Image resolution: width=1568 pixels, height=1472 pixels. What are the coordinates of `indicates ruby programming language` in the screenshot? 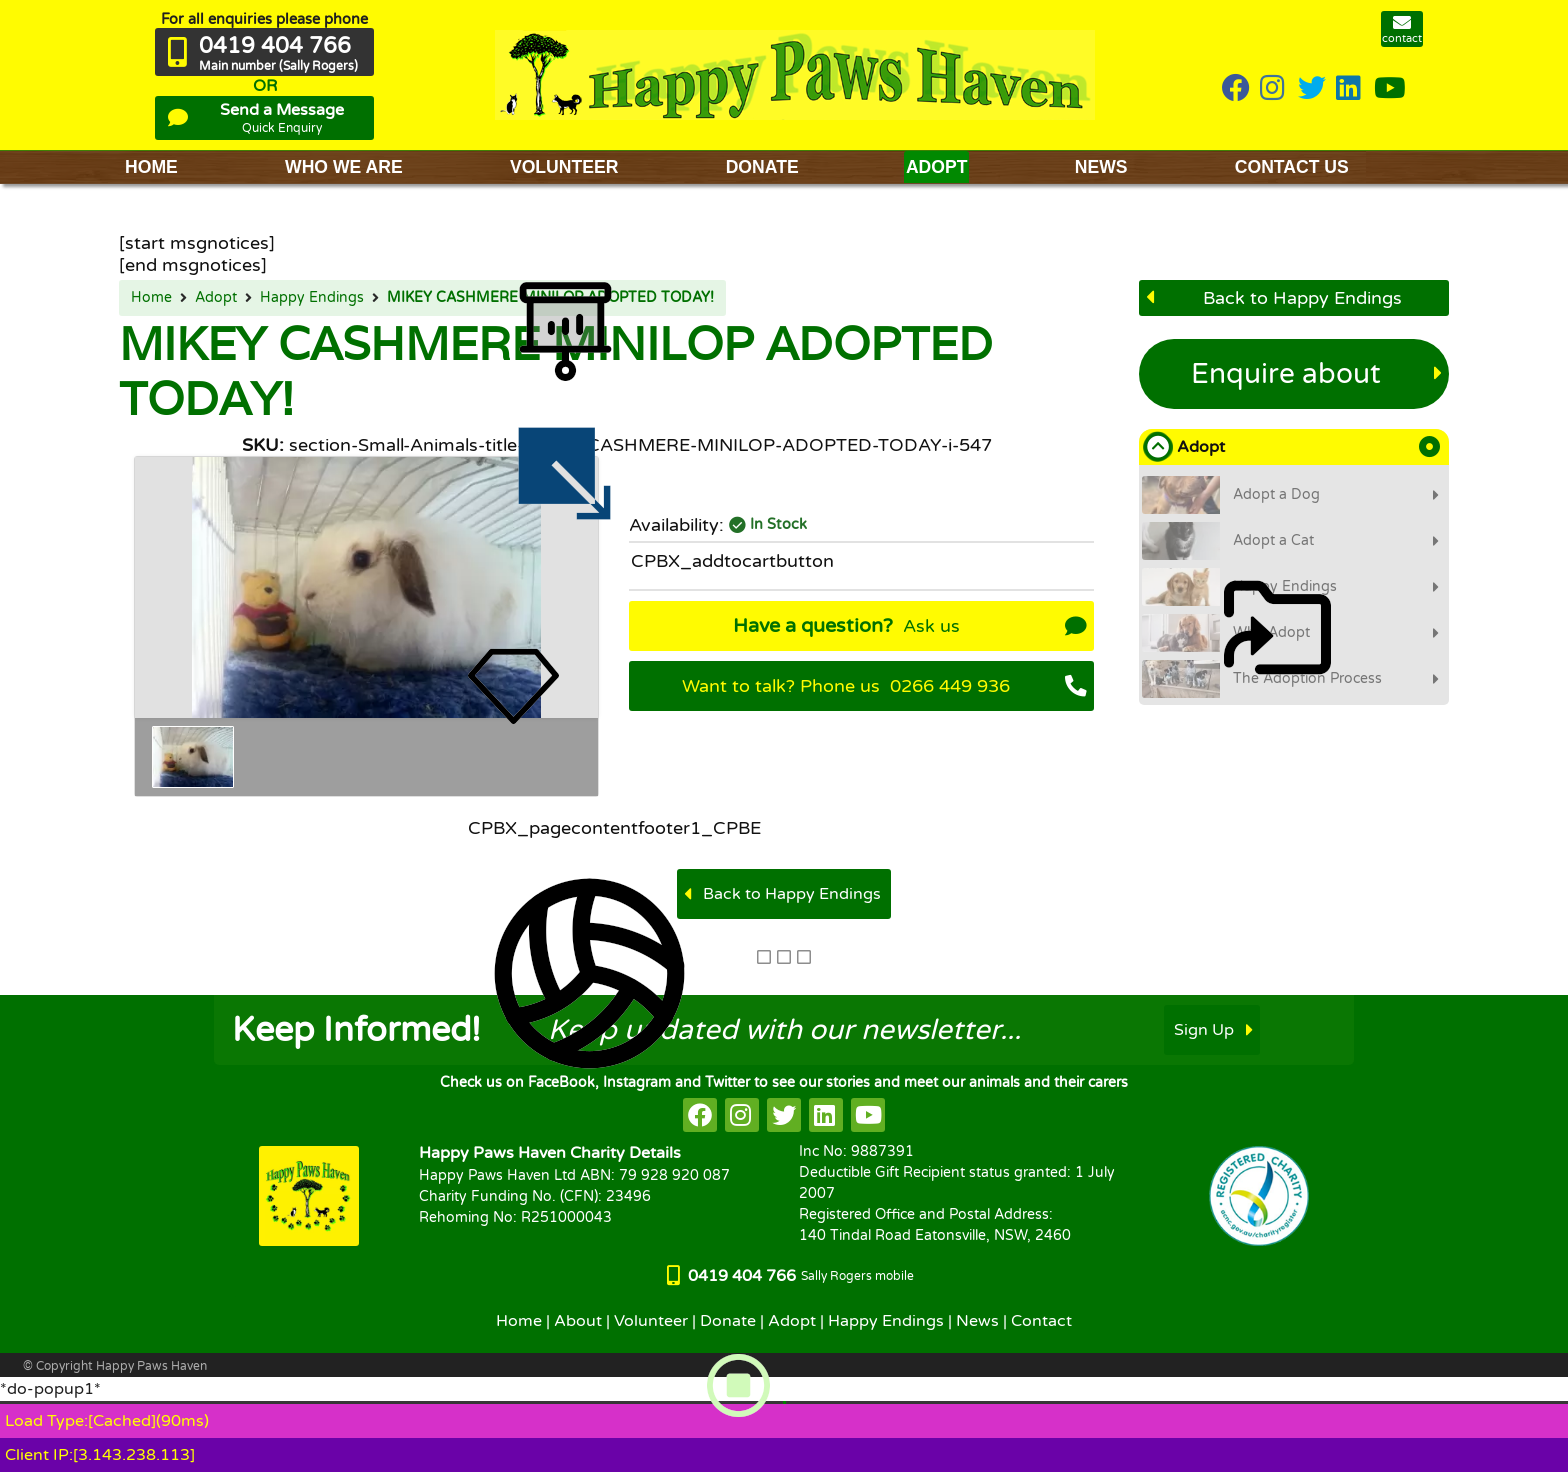 It's located at (513, 684).